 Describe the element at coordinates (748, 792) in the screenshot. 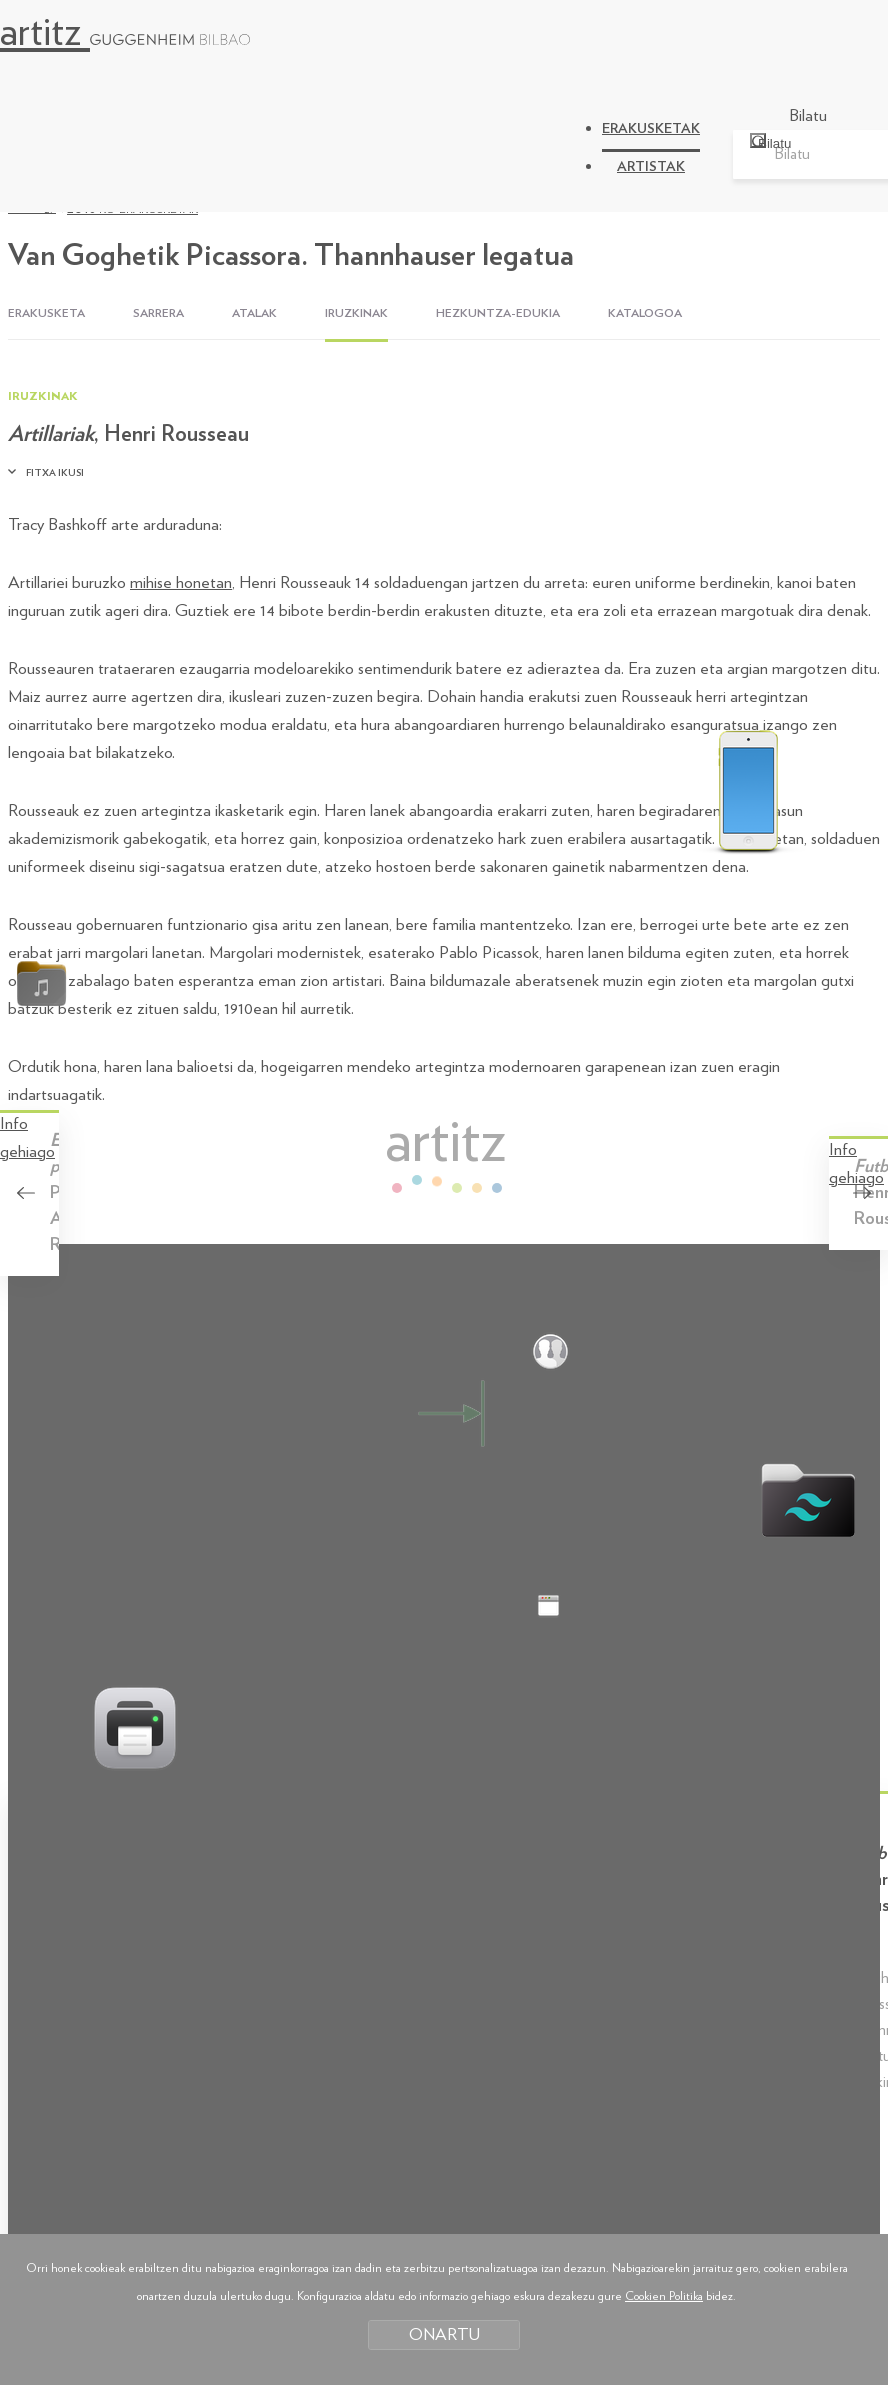

I see `iPod Touch device connected to your computer` at that location.